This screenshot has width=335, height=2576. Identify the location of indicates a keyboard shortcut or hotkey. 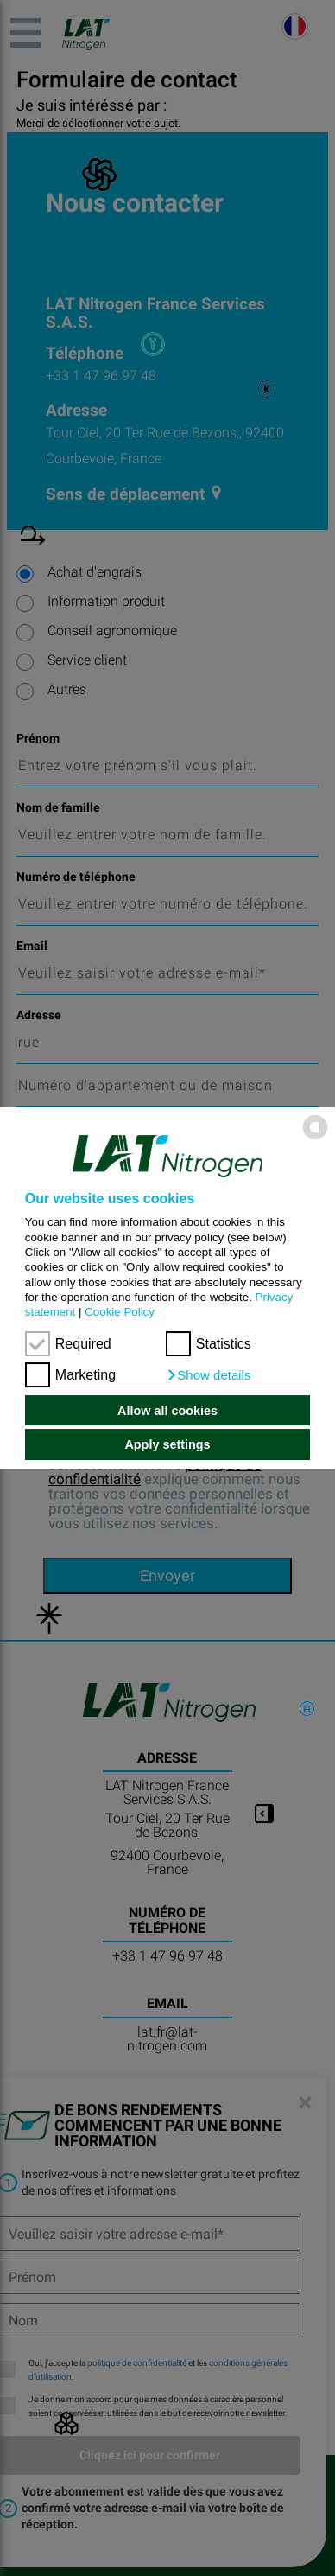
(267, 389).